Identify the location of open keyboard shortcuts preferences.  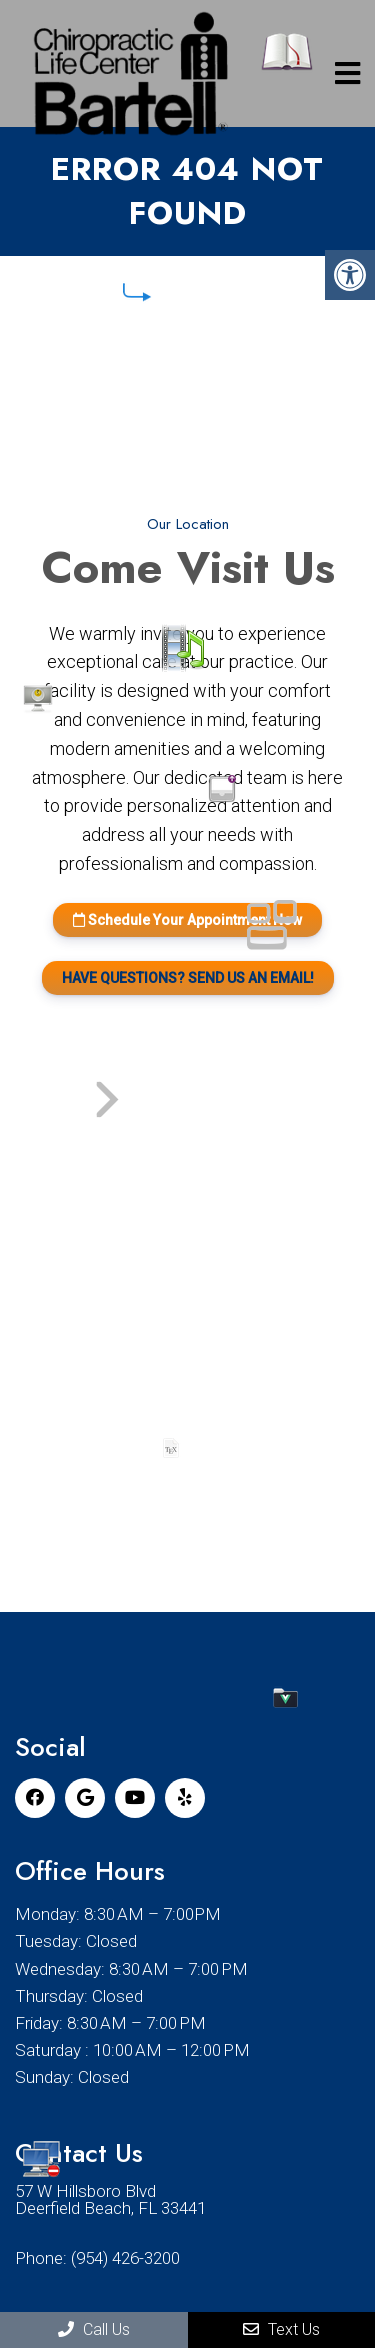
(273, 926).